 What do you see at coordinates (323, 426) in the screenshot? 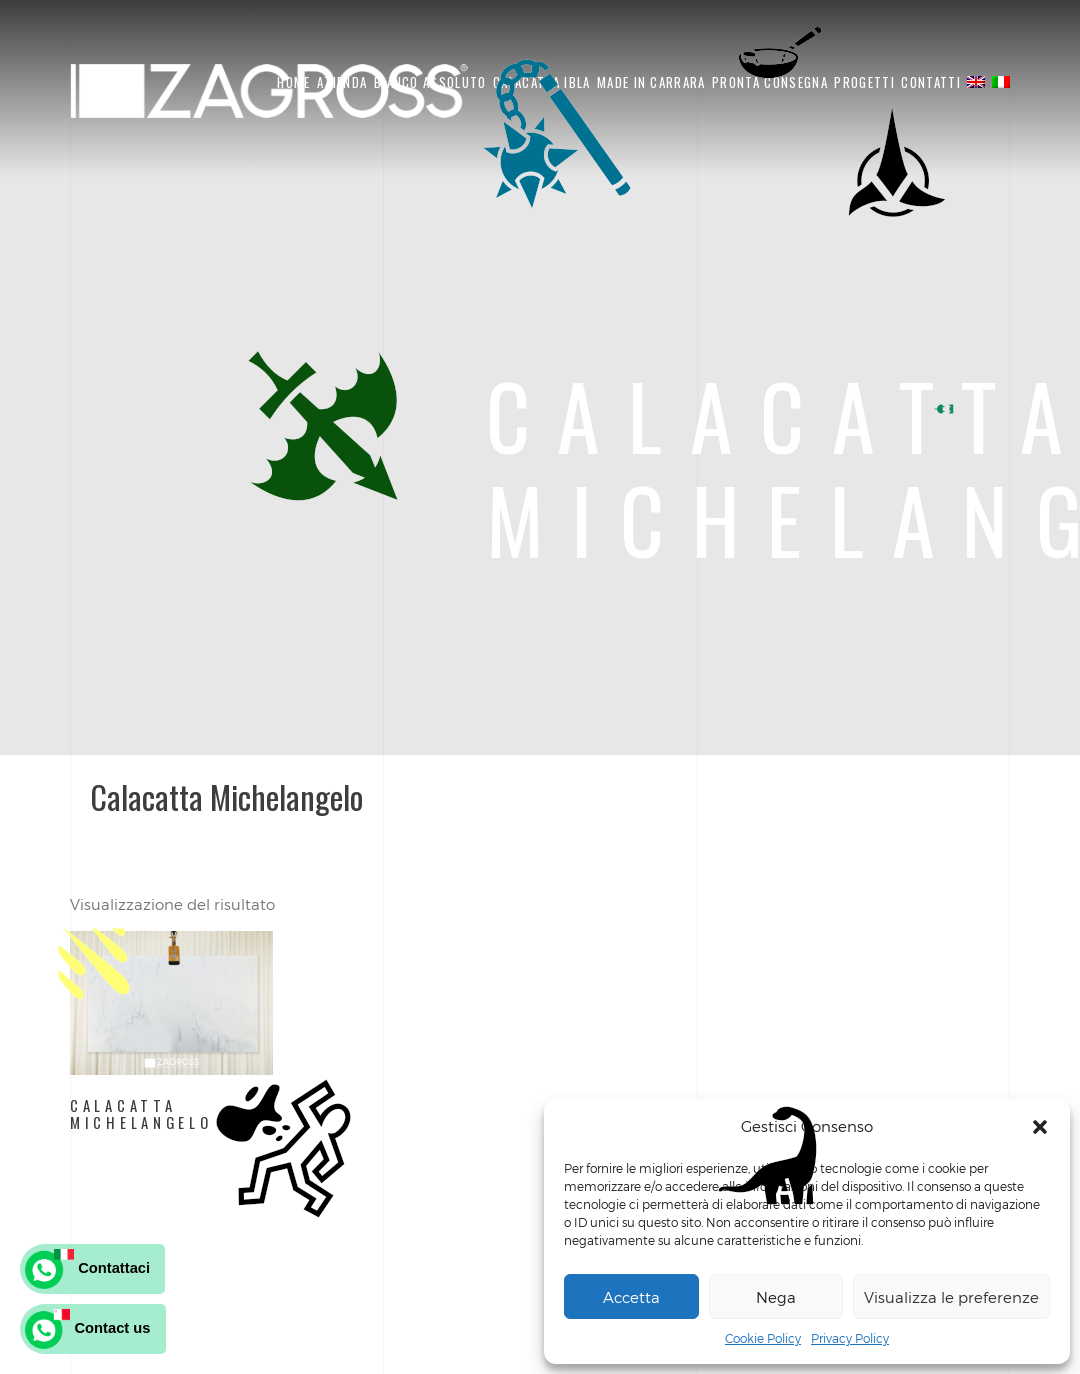
I see `equip a bat-themed blade weapon` at bounding box center [323, 426].